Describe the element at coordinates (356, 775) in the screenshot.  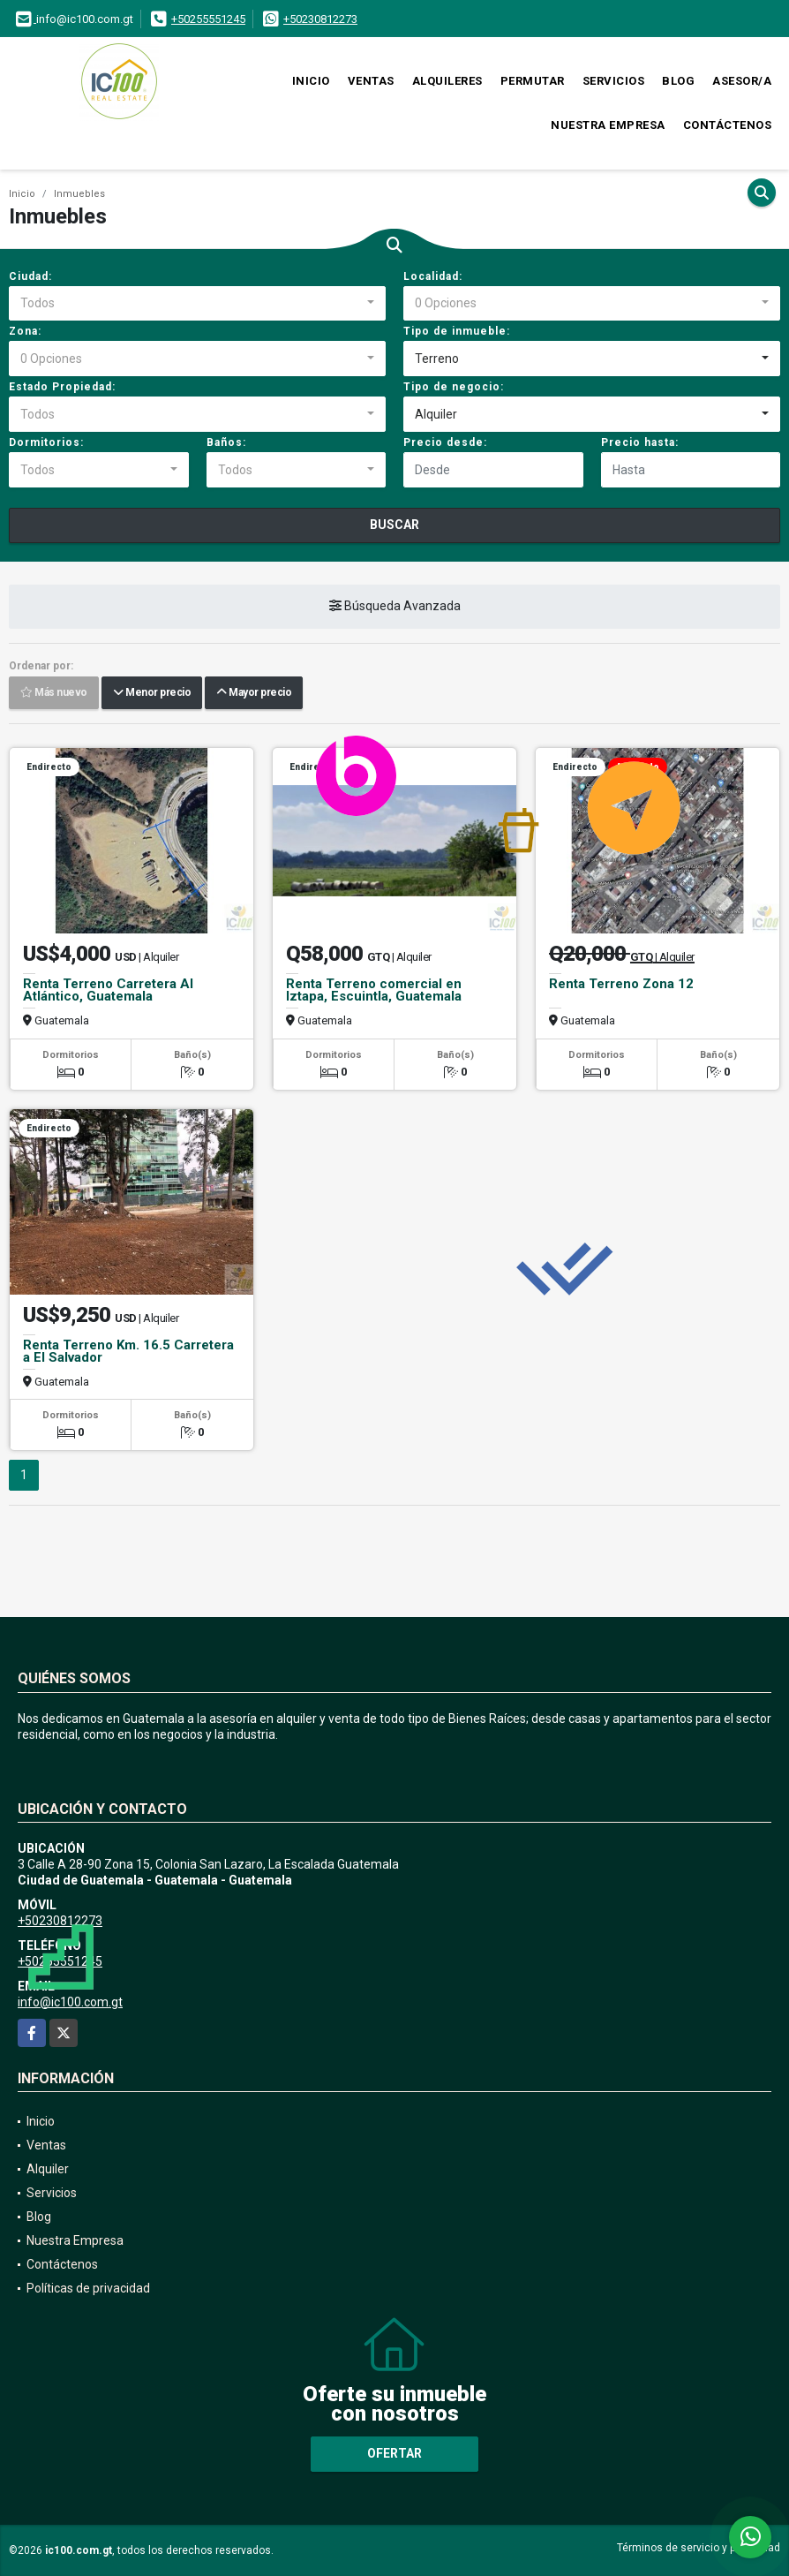
I see `open the Beats by Dre app` at that location.